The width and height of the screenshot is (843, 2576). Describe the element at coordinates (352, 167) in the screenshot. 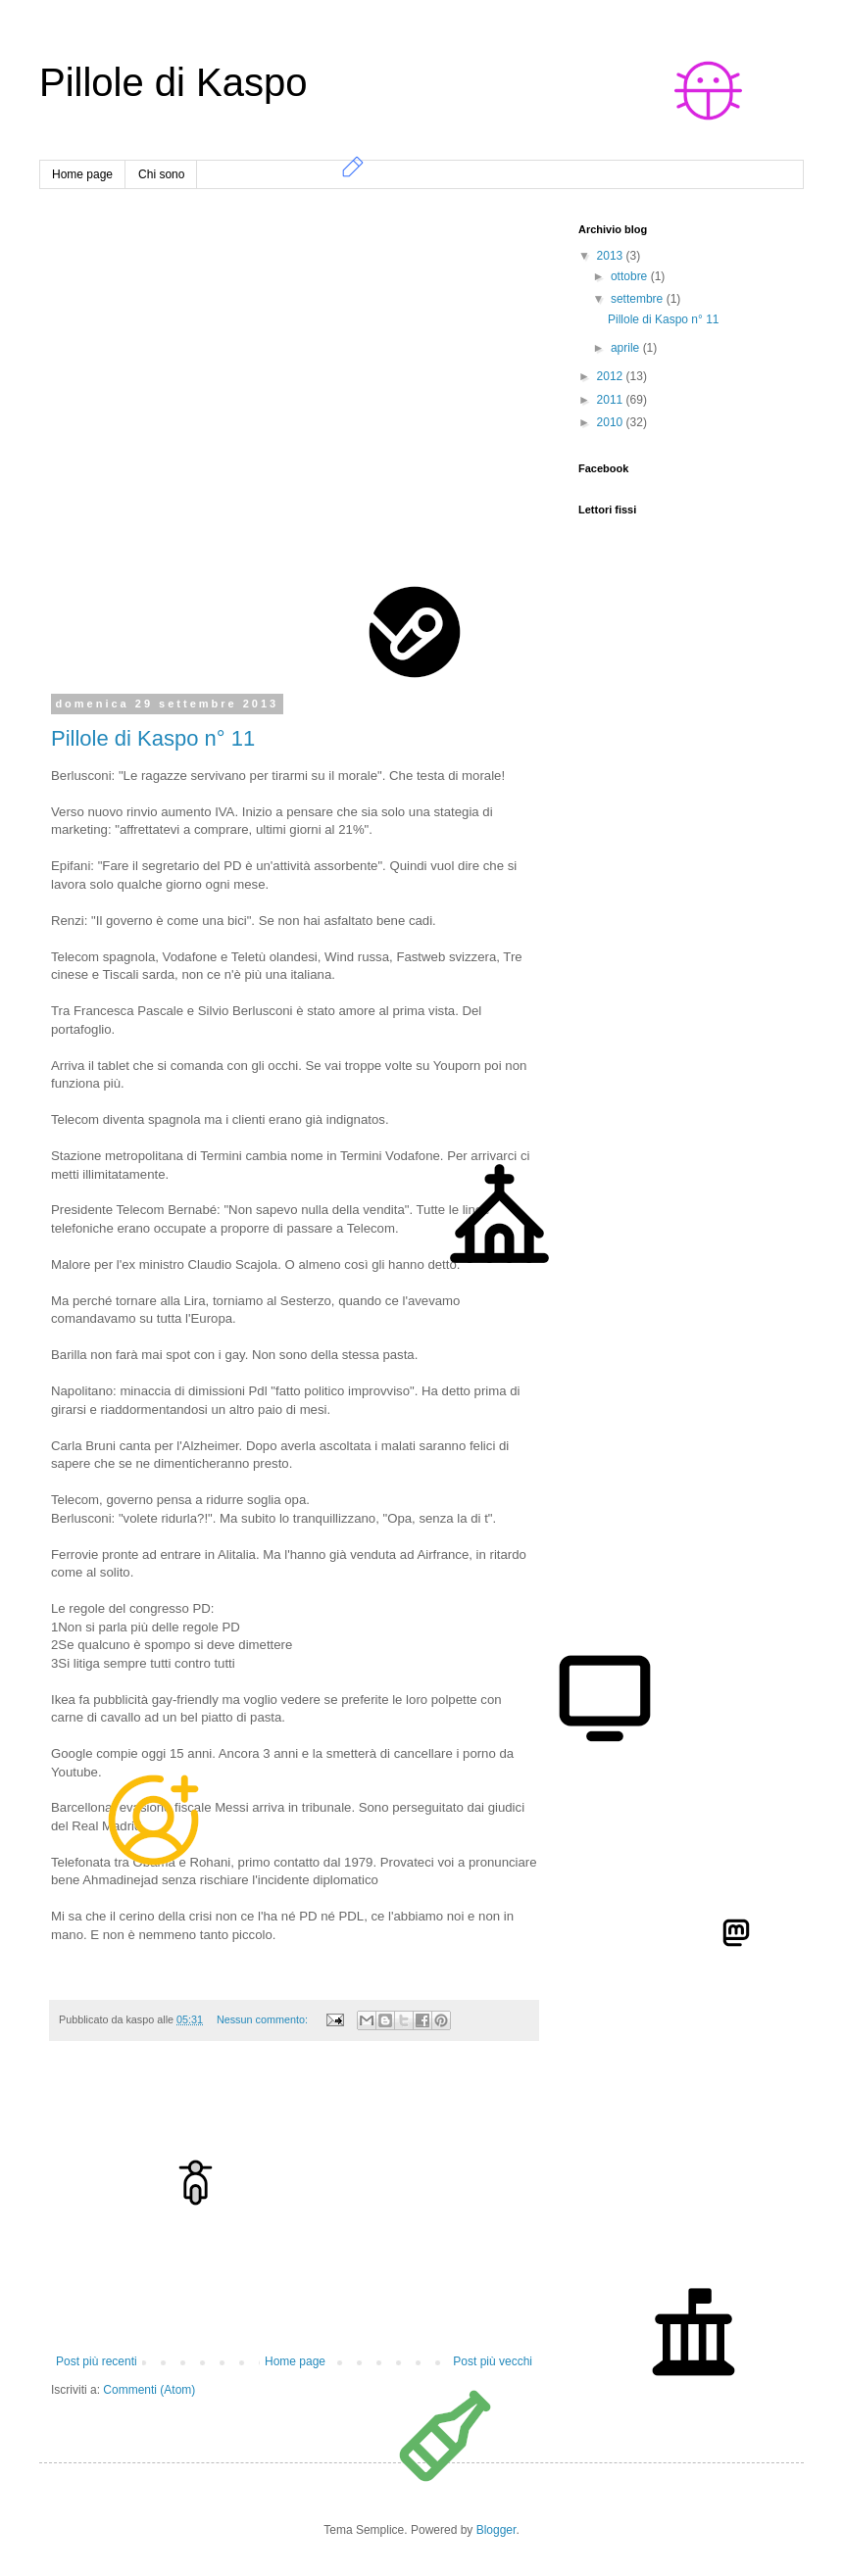

I see `edit content or text` at that location.